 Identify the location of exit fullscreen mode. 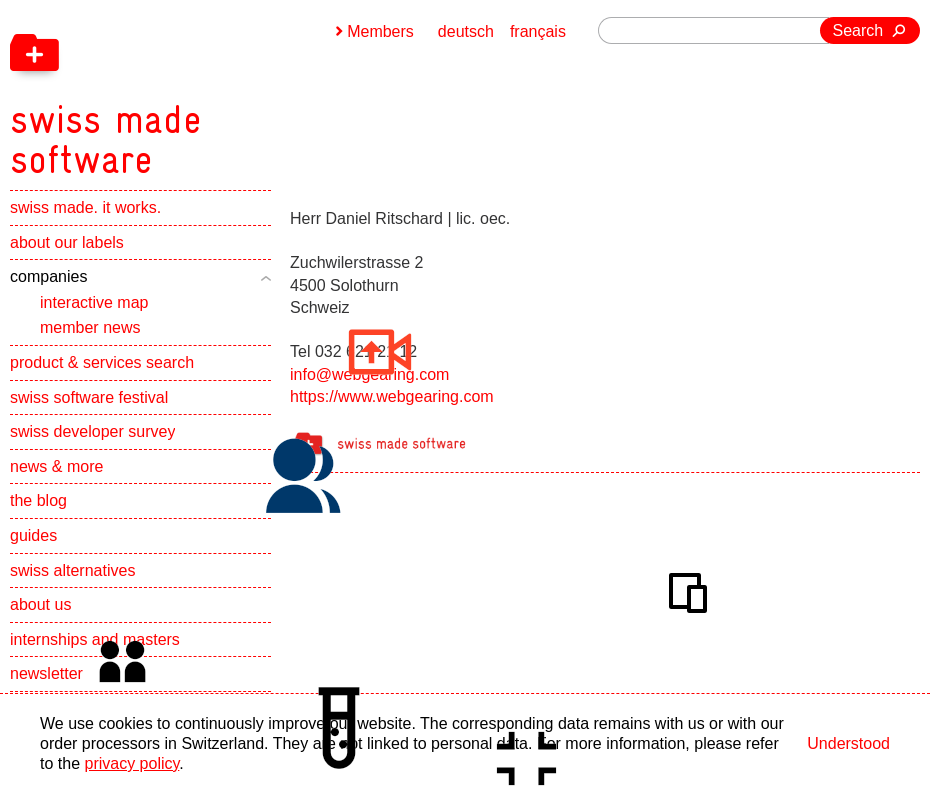
(526, 758).